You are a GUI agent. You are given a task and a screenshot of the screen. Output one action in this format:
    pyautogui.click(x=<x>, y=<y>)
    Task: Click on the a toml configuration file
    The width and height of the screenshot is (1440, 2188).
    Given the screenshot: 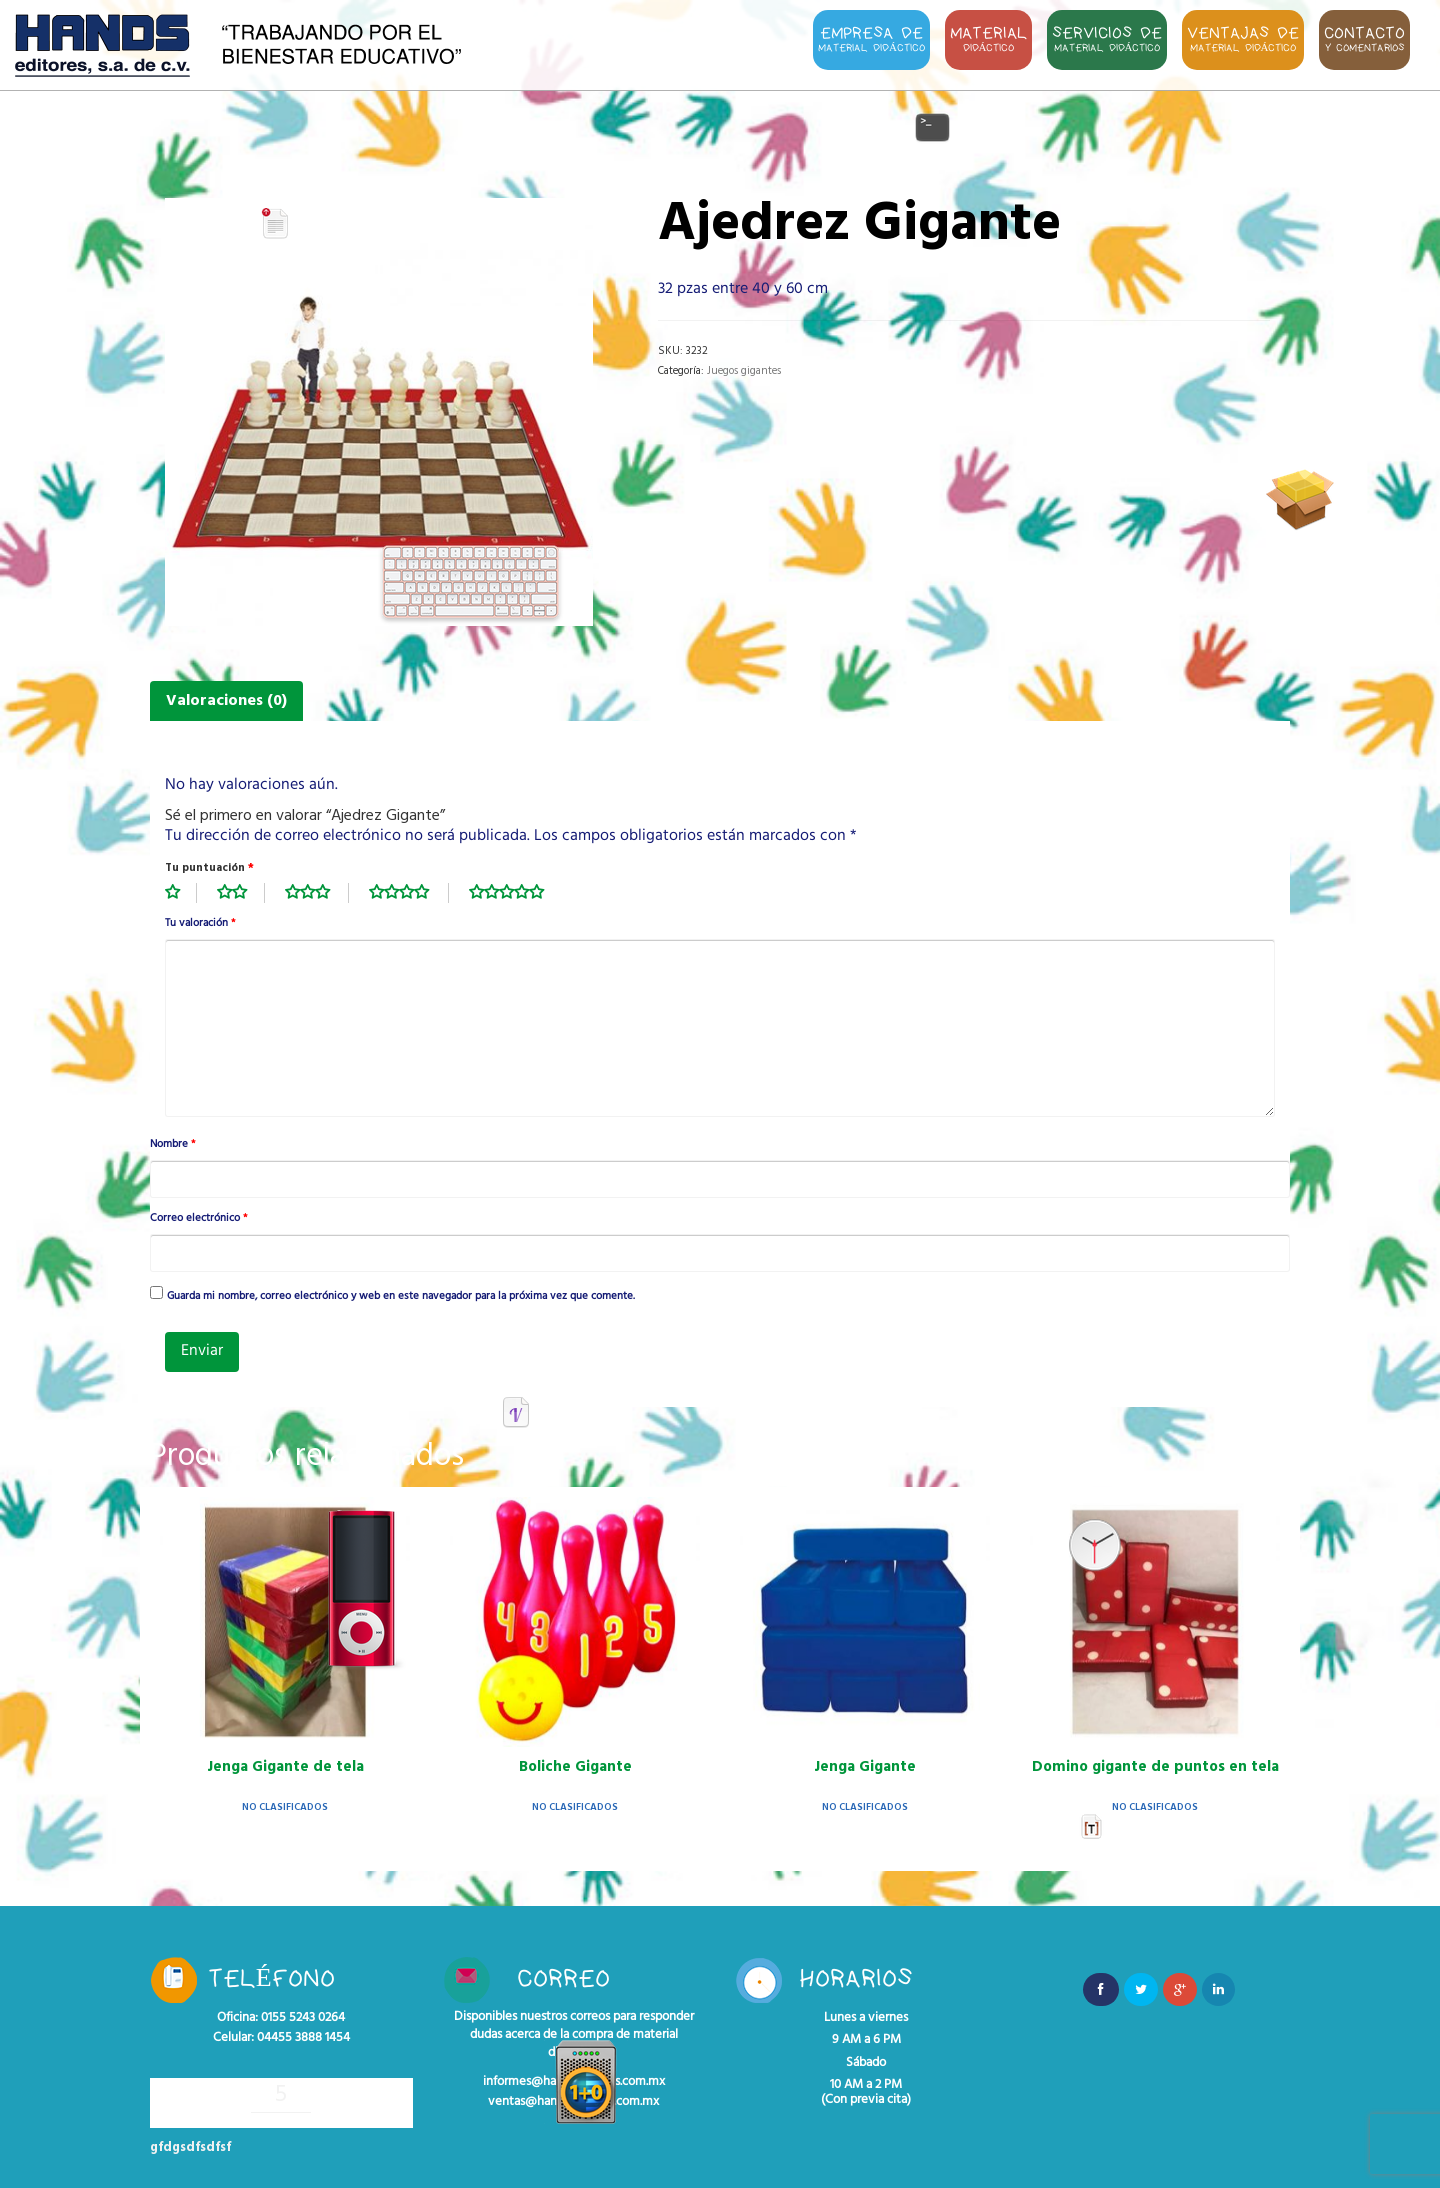 What is the action you would take?
    pyautogui.click(x=1091, y=1826)
    